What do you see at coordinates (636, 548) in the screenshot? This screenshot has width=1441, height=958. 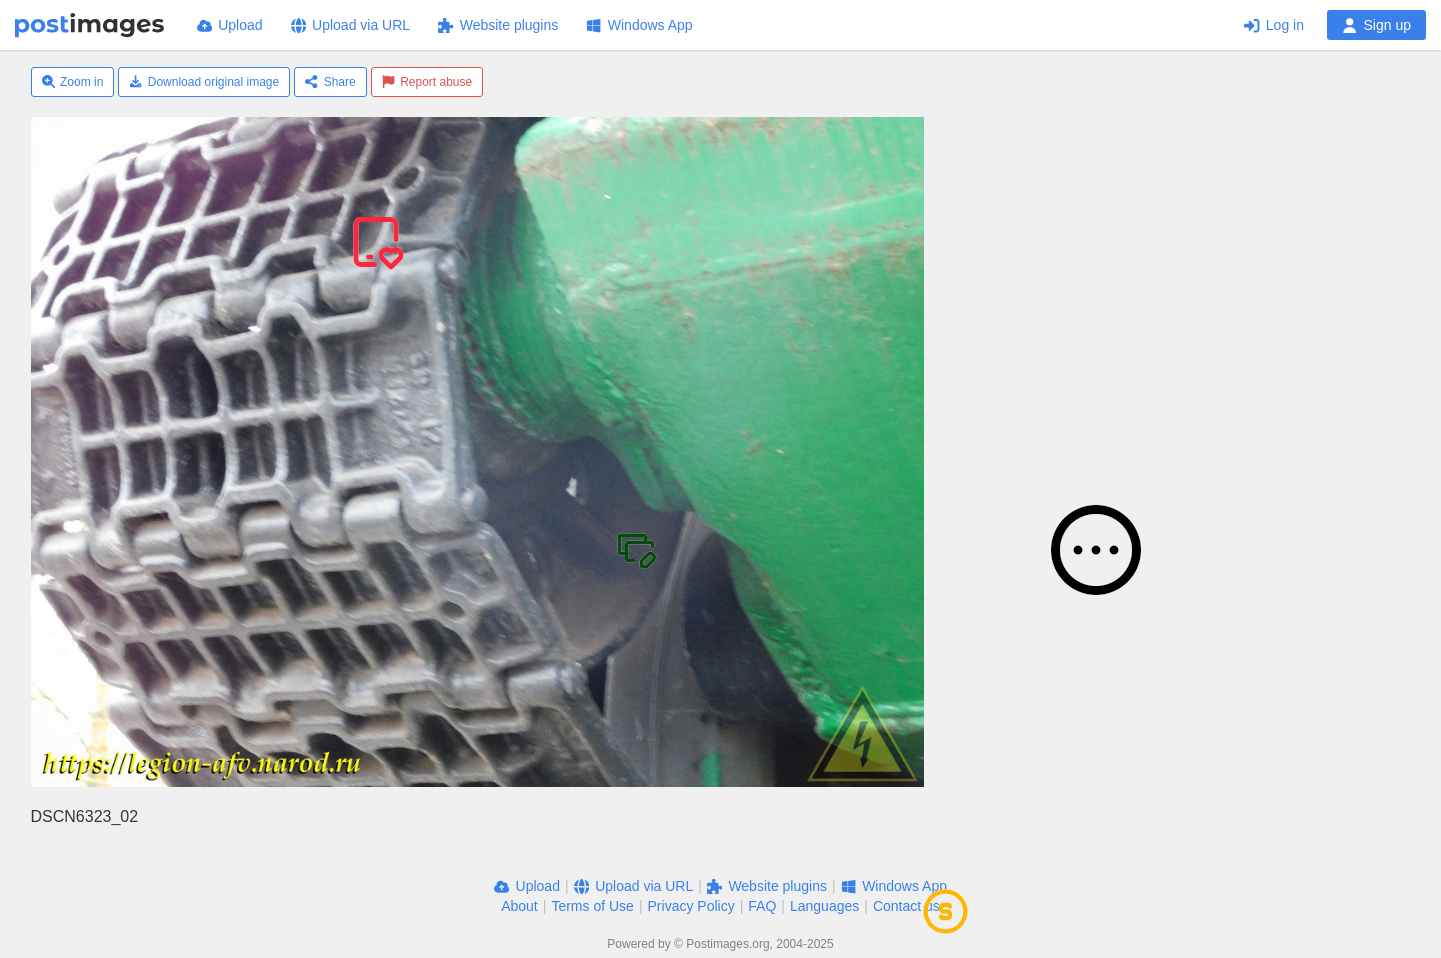 I see `edit payment or cash transaction details` at bounding box center [636, 548].